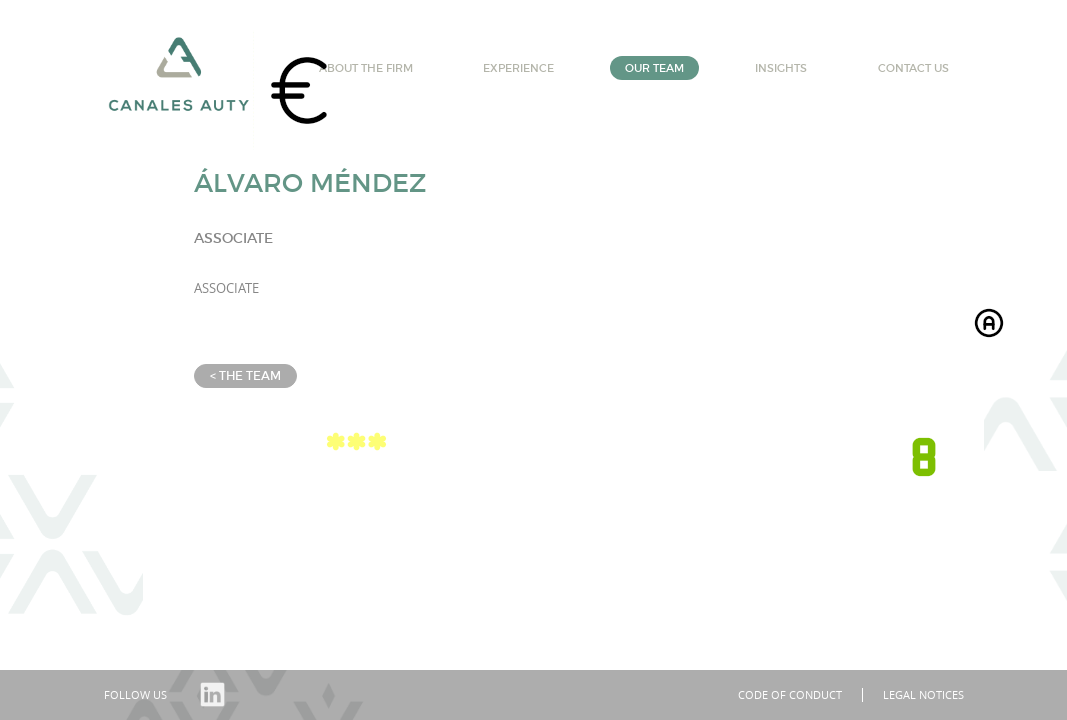 Image resolution: width=1067 pixels, height=720 pixels. What do you see at coordinates (989, 323) in the screenshot?
I see `indicates tumble dry at any heat setting` at bounding box center [989, 323].